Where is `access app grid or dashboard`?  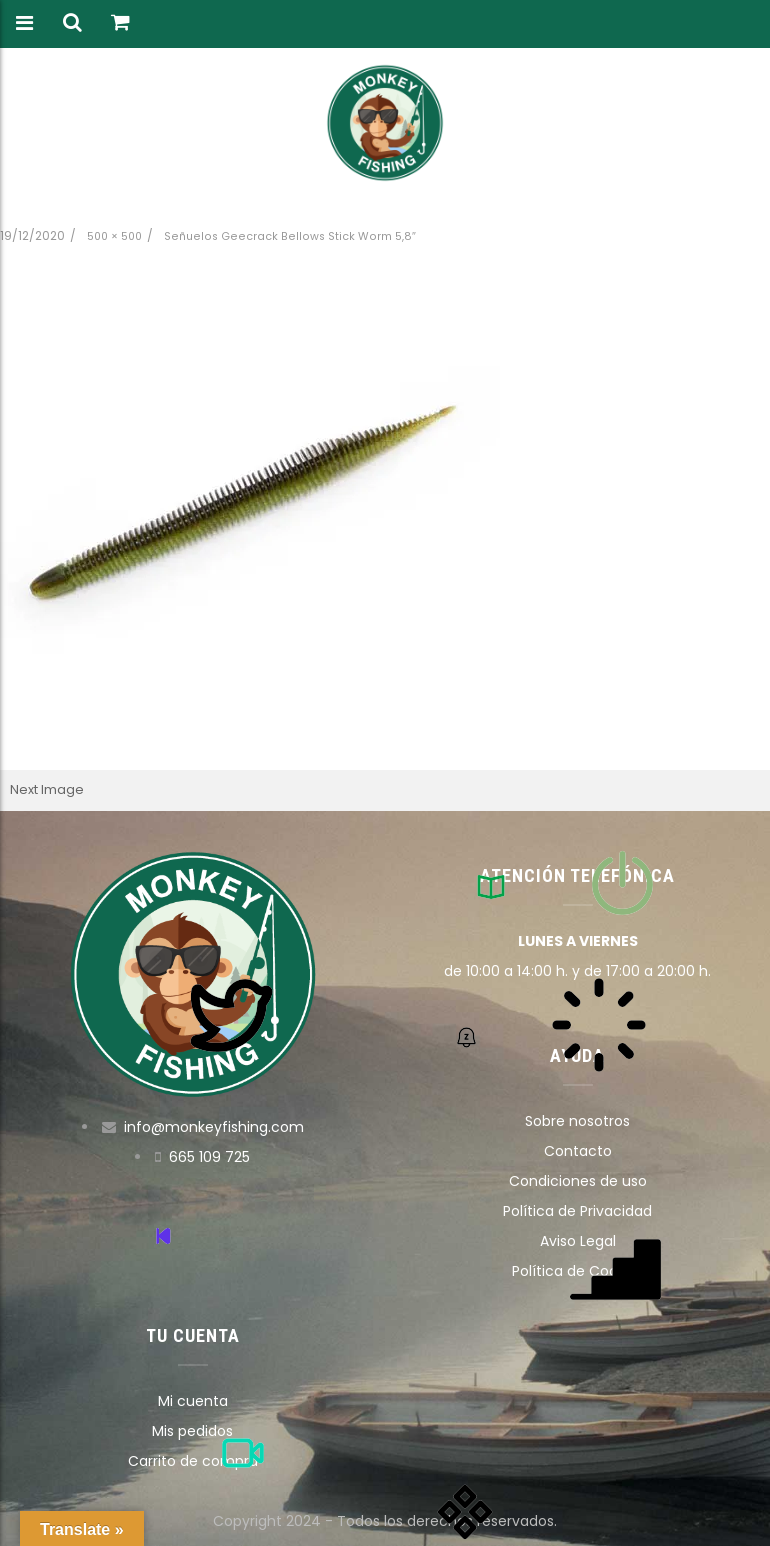
access app grid or dashboard is located at coordinates (465, 1512).